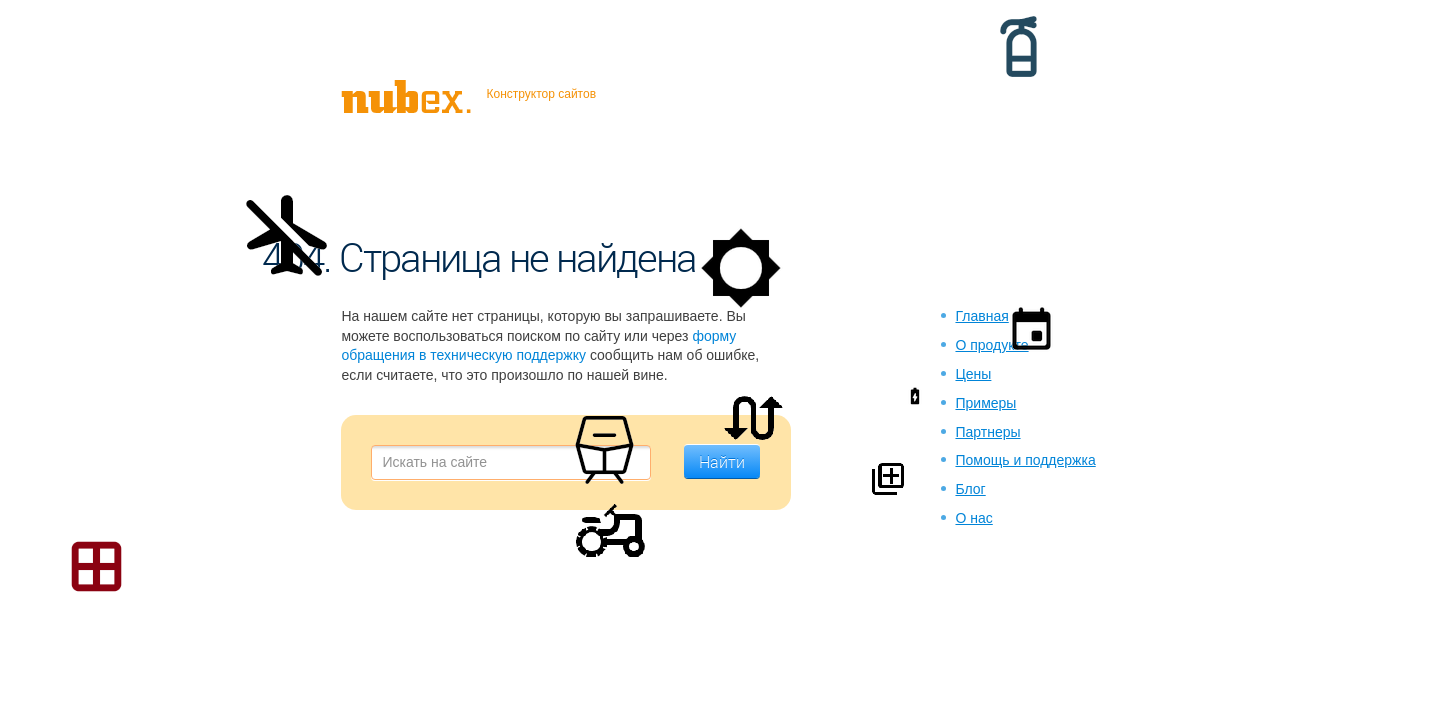 Image resolution: width=1453 pixels, height=720 pixels. I want to click on add a new photo to your collection, so click(888, 479).